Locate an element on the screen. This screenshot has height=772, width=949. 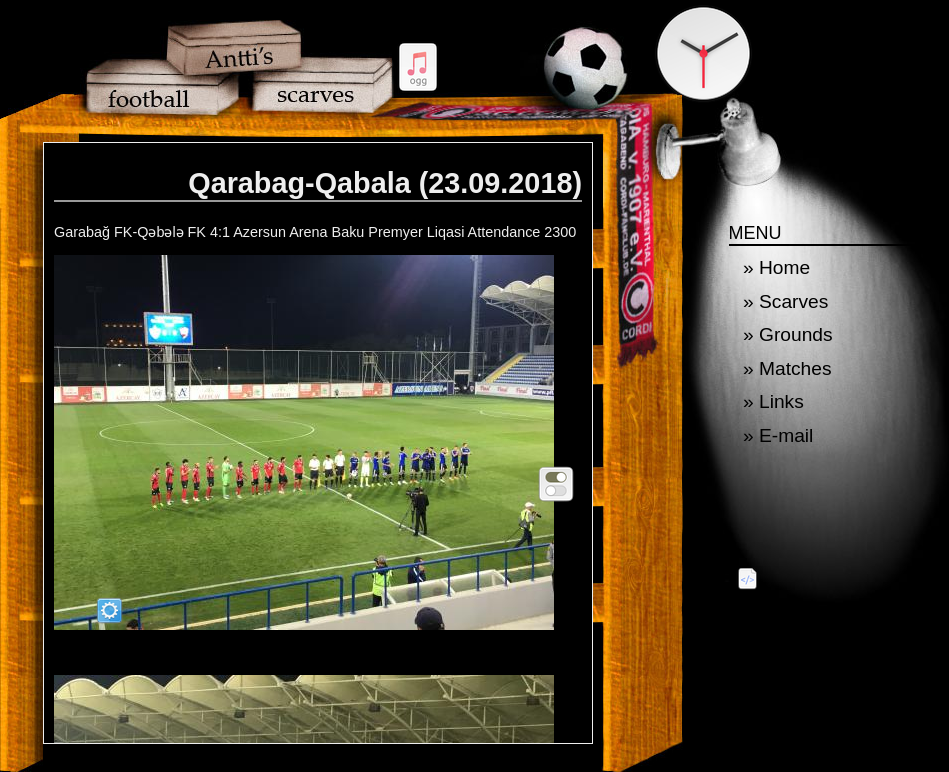
an HTML or web document file is located at coordinates (747, 578).